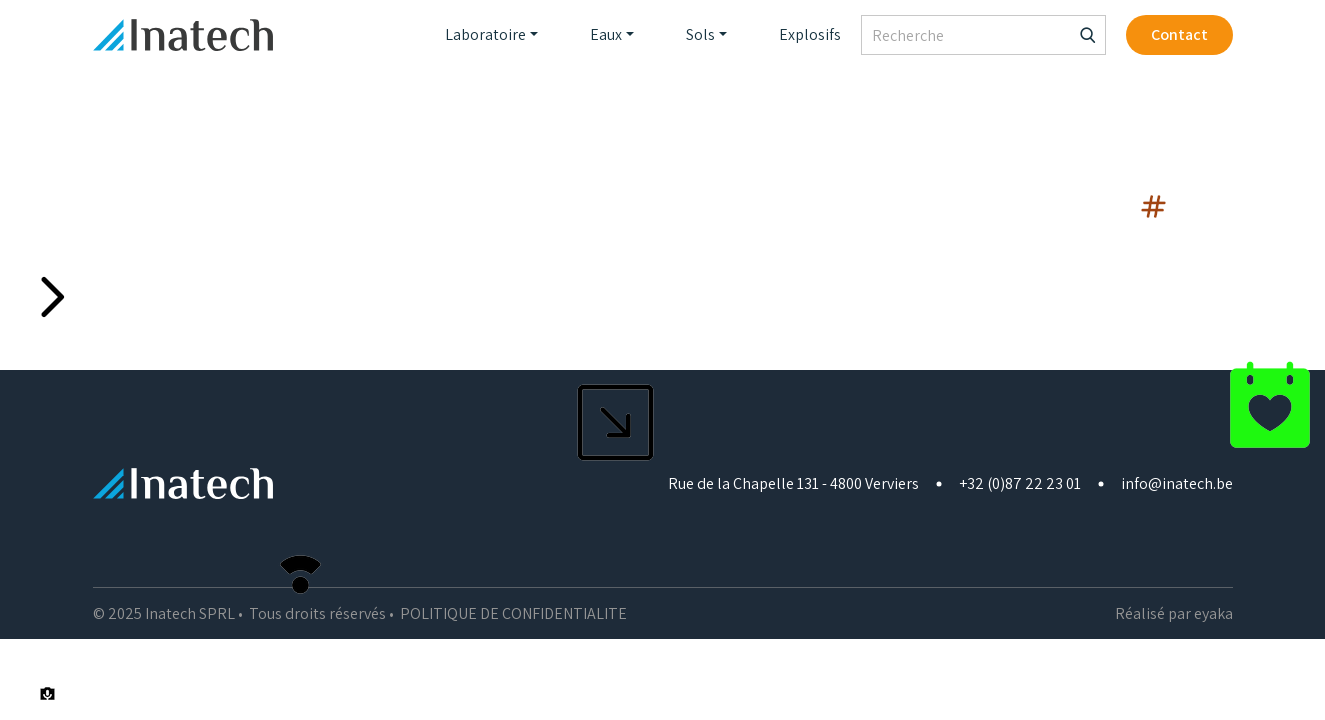 Image resolution: width=1325 pixels, height=720 pixels. Describe the element at coordinates (615, 422) in the screenshot. I see `navigate to the bottom-right section` at that location.